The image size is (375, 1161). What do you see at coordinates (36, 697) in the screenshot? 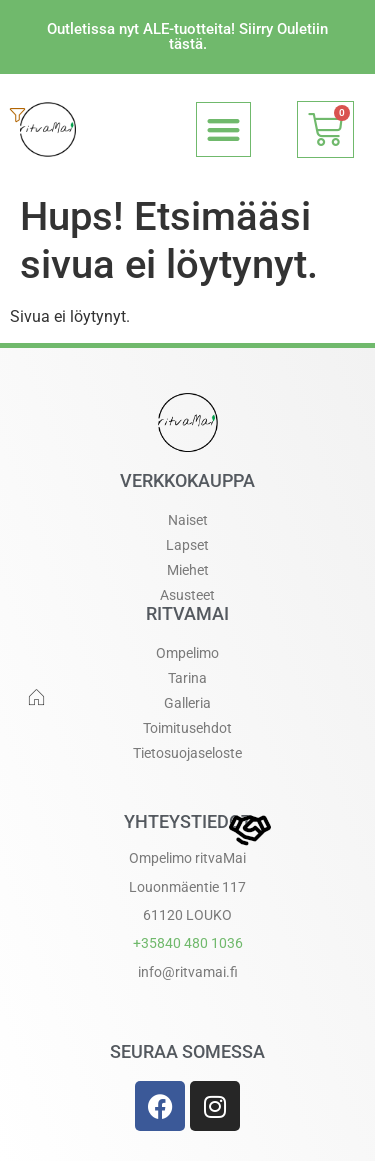
I see `navigate to home screen` at bounding box center [36, 697].